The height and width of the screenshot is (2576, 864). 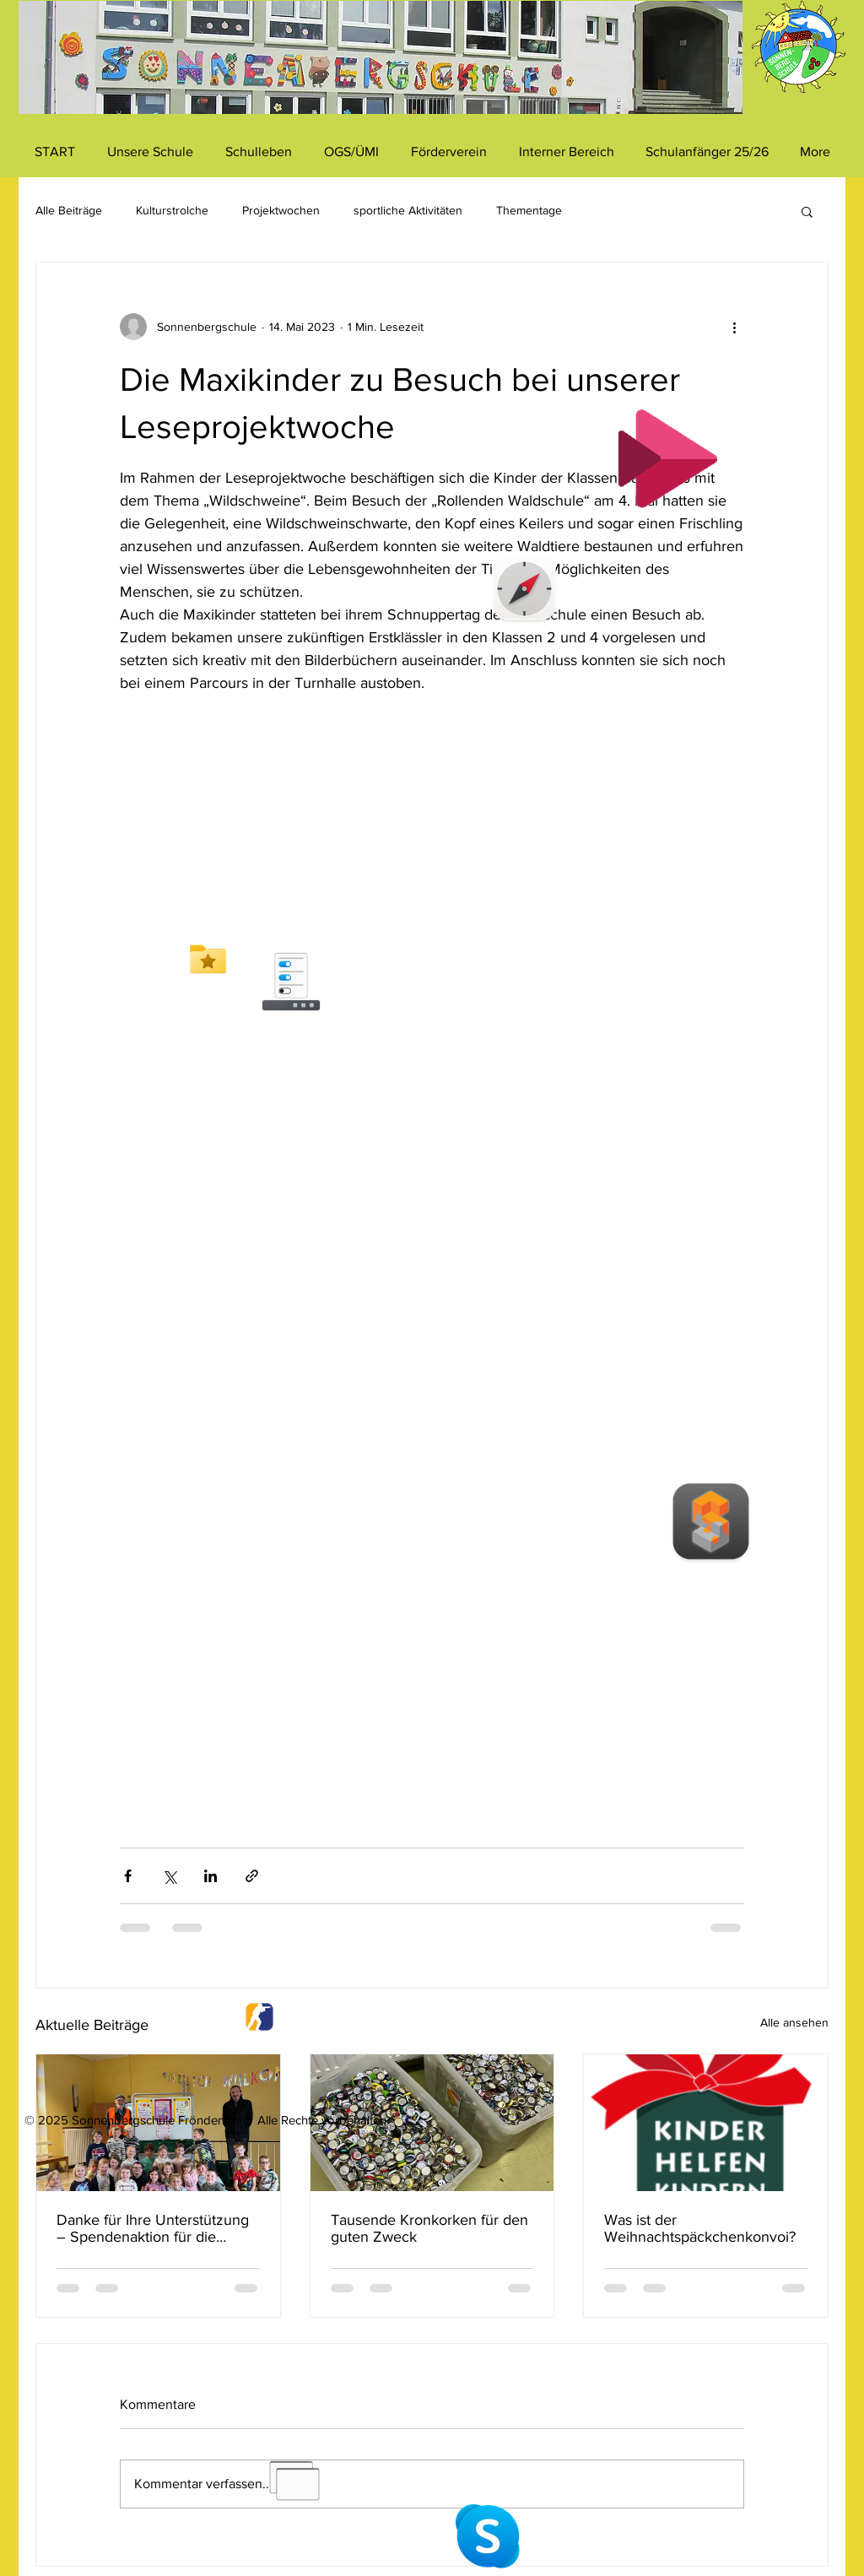 I want to click on open skype app, so click(x=487, y=2535).